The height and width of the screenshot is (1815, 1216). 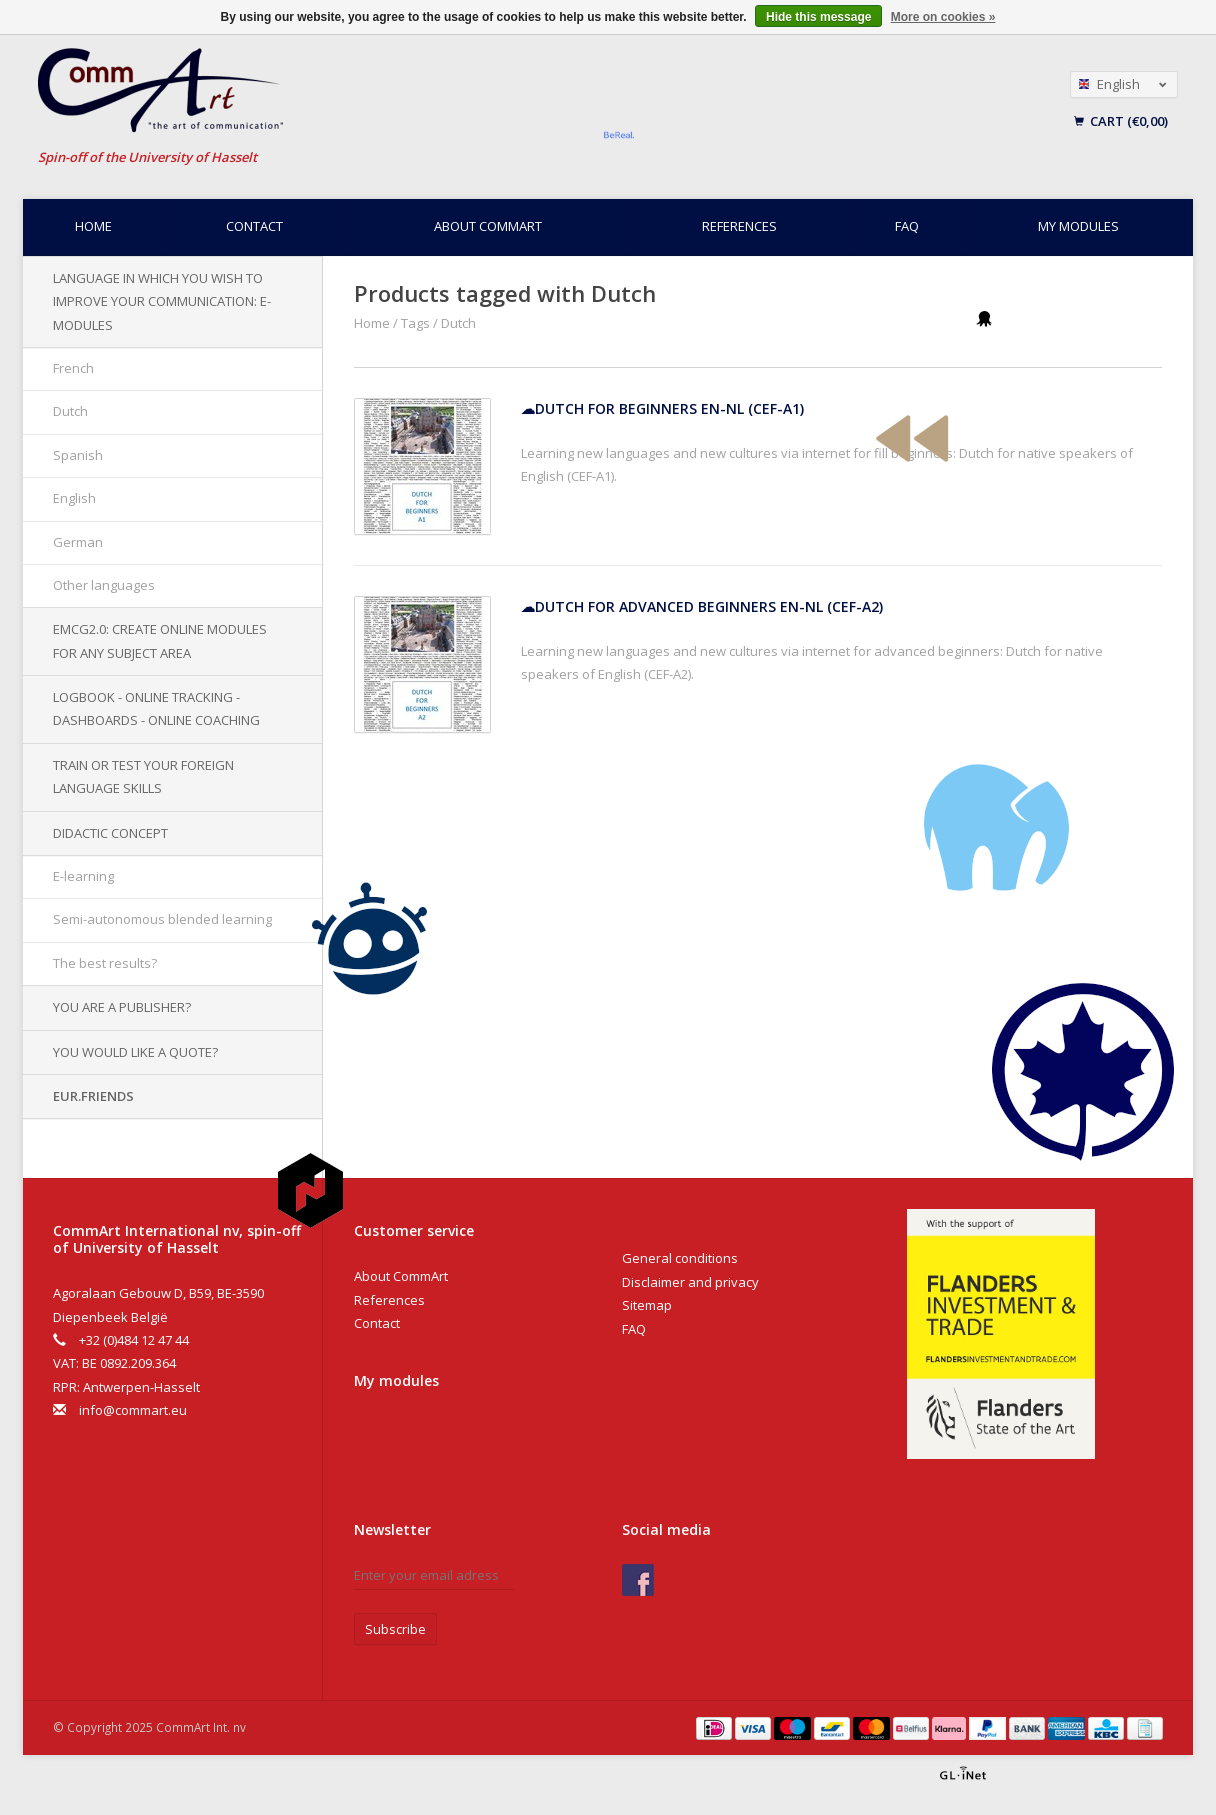 What do you see at coordinates (619, 135) in the screenshot?
I see `open the BeReal app` at bounding box center [619, 135].